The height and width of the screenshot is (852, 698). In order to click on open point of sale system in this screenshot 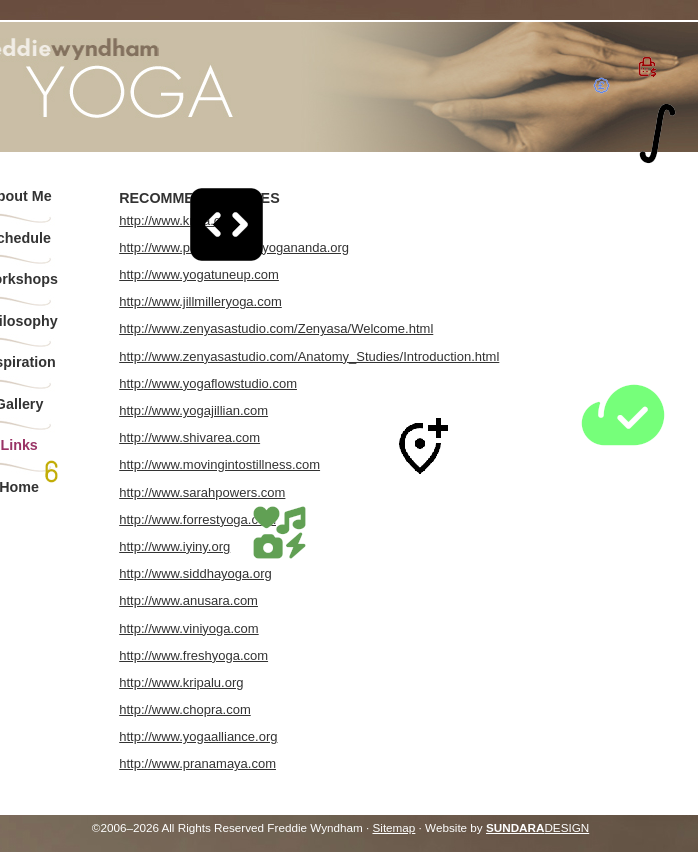, I will do `click(647, 67)`.